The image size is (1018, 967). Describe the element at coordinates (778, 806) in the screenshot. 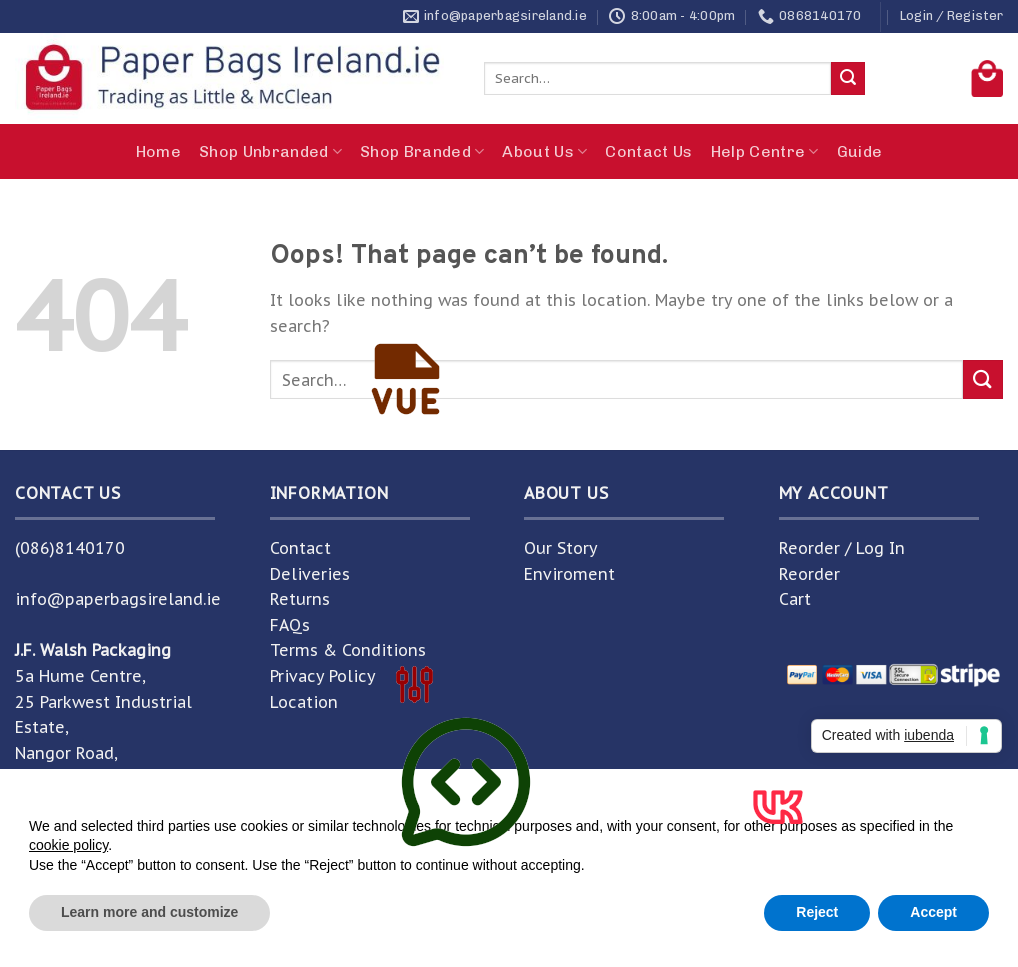

I see `open VK social network` at that location.